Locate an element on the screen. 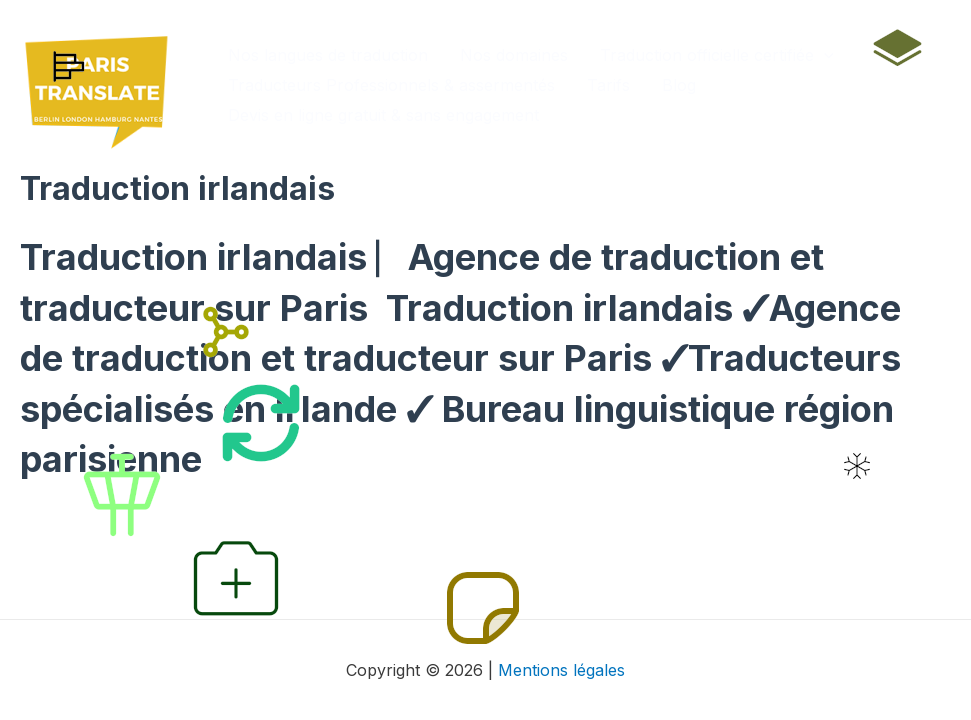 This screenshot has height=720, width=971. add a sticker to your message is located at coordinates (483, 608).